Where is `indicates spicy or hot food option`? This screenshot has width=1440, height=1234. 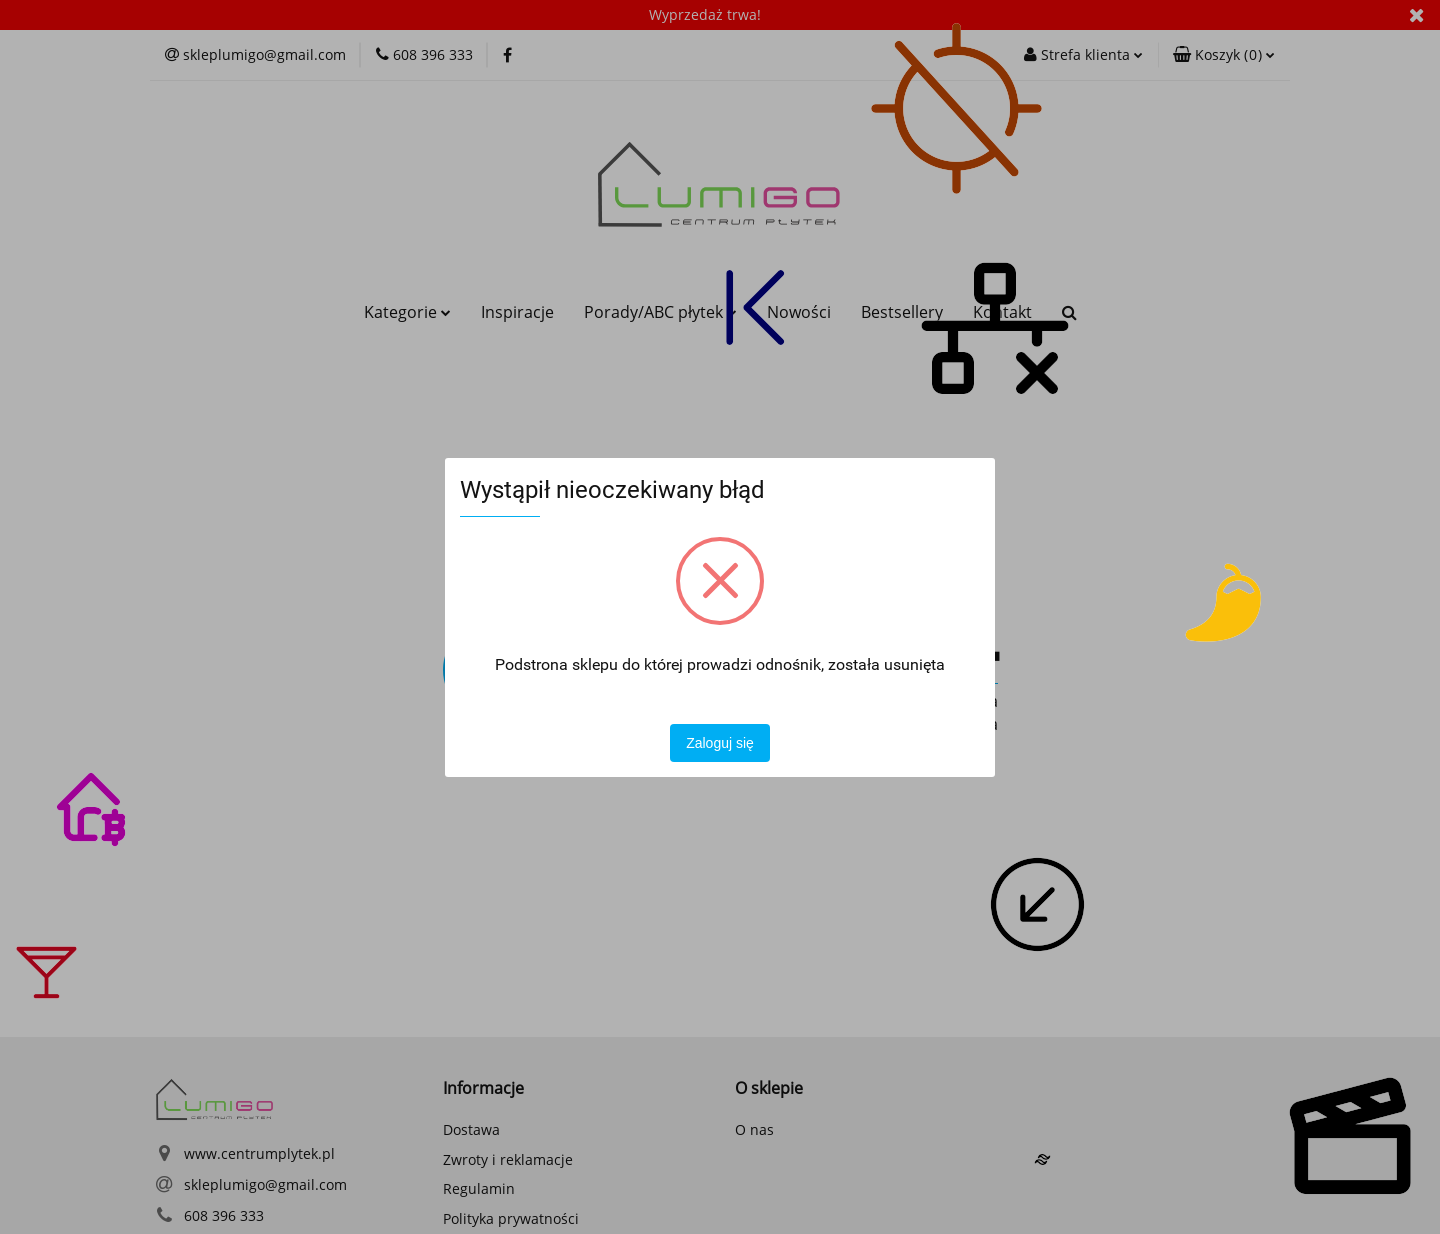 indicates spicy or hot food option is located at coordinates (1227, 605).